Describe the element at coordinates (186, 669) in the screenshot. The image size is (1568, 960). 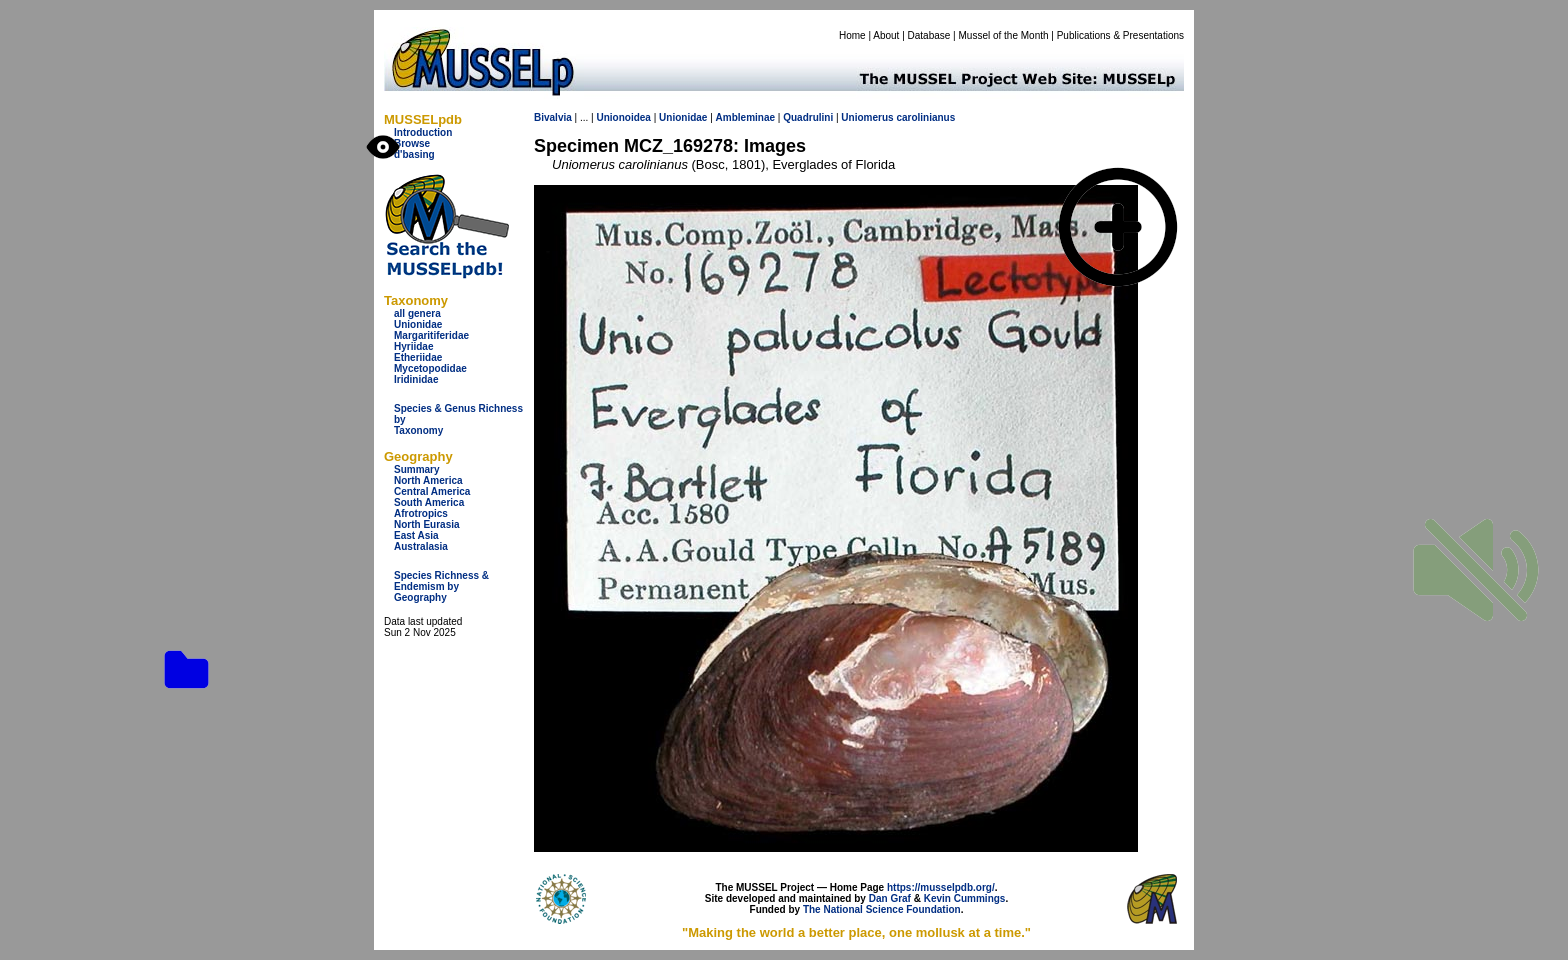
I see `open file folder` at that location.